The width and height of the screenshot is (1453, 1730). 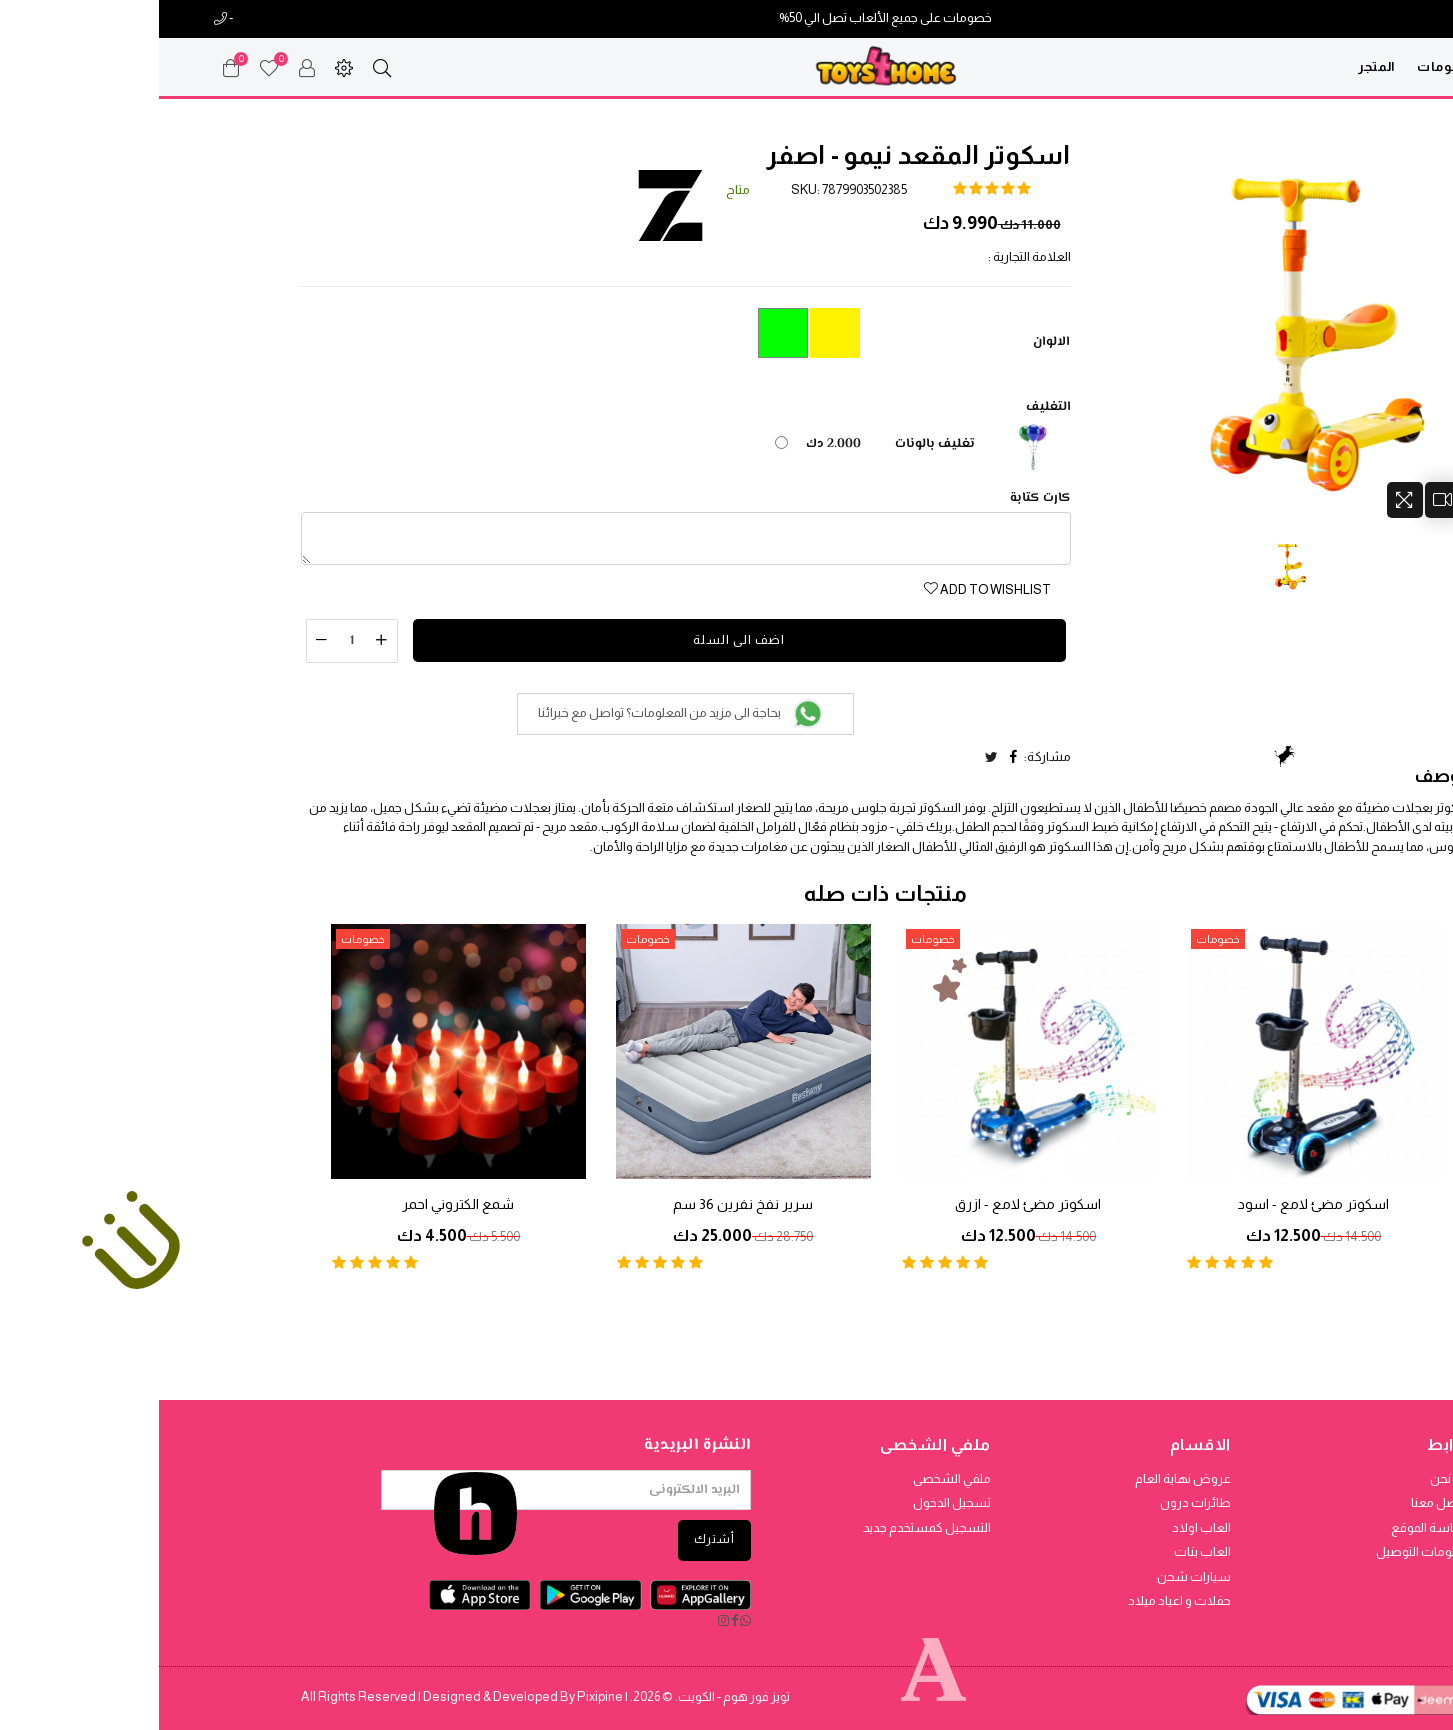 I want to click on Hack Club logo, so click(x=475, y=1513).